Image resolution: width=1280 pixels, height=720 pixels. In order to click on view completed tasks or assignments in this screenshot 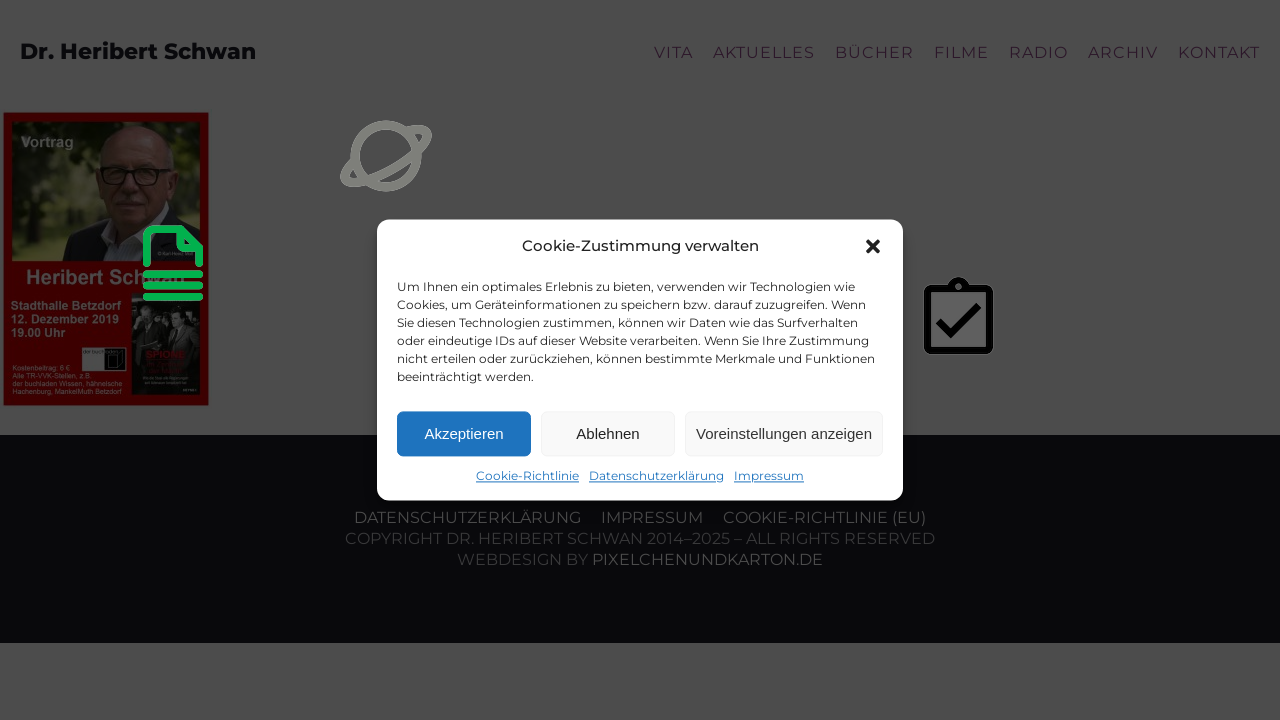, I will do `click(958, 319)`.